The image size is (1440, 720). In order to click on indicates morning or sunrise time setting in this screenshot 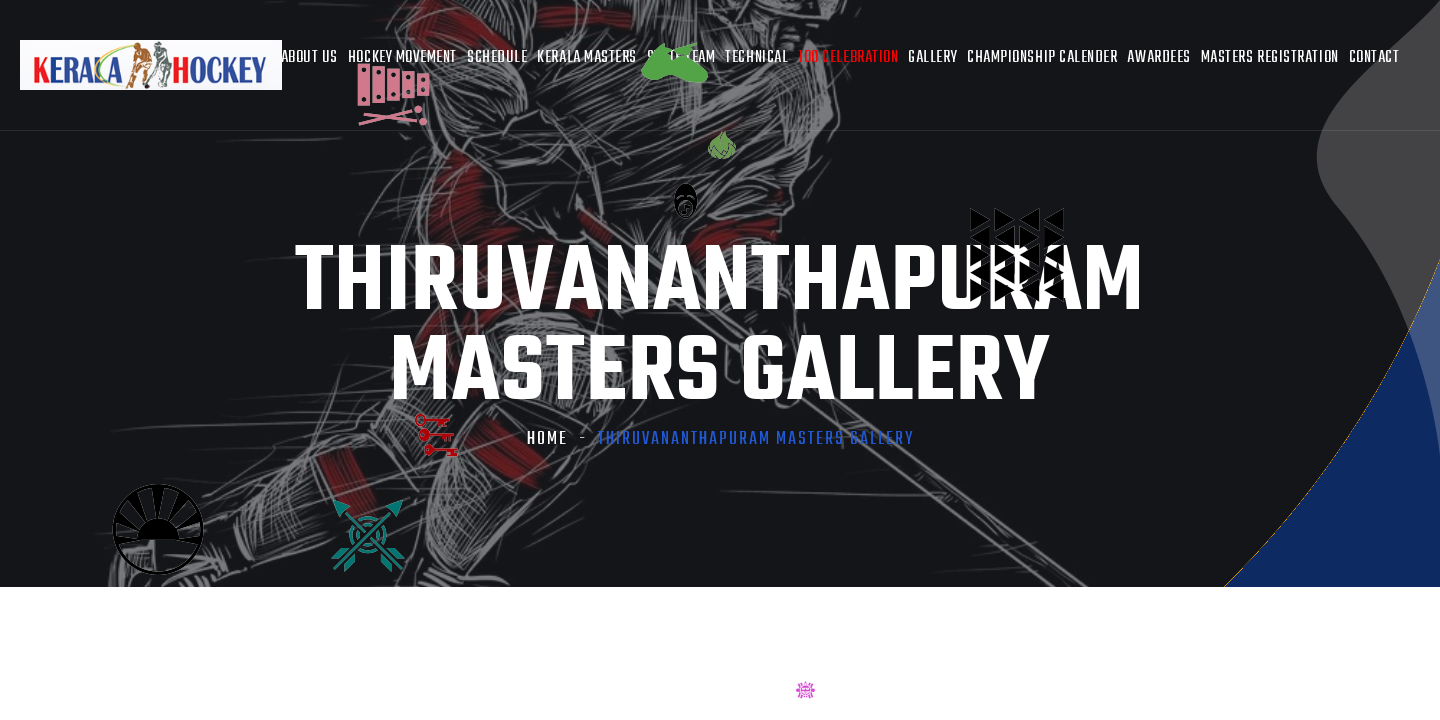, I will do `click(157, 529)`.